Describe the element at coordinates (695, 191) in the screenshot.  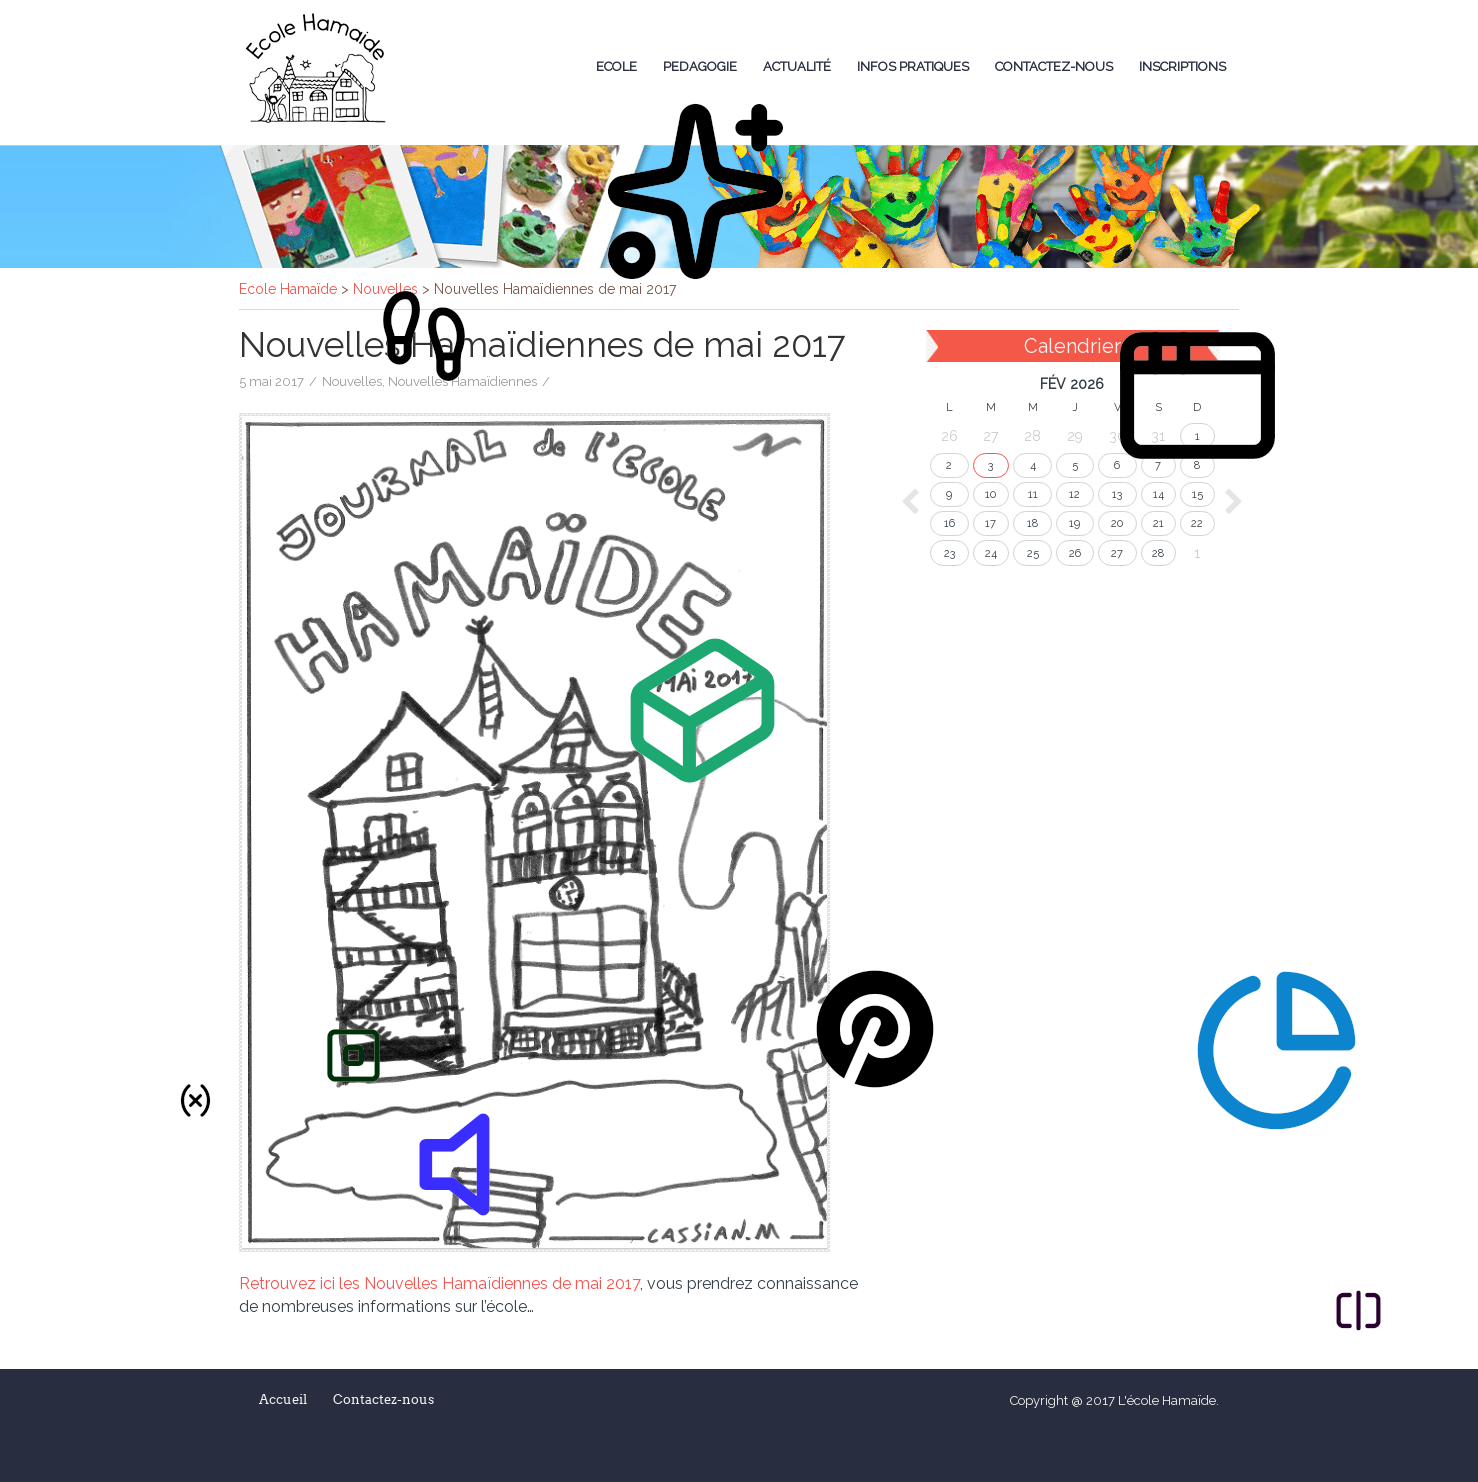
I see `access AI-powered or smart features` at that location.